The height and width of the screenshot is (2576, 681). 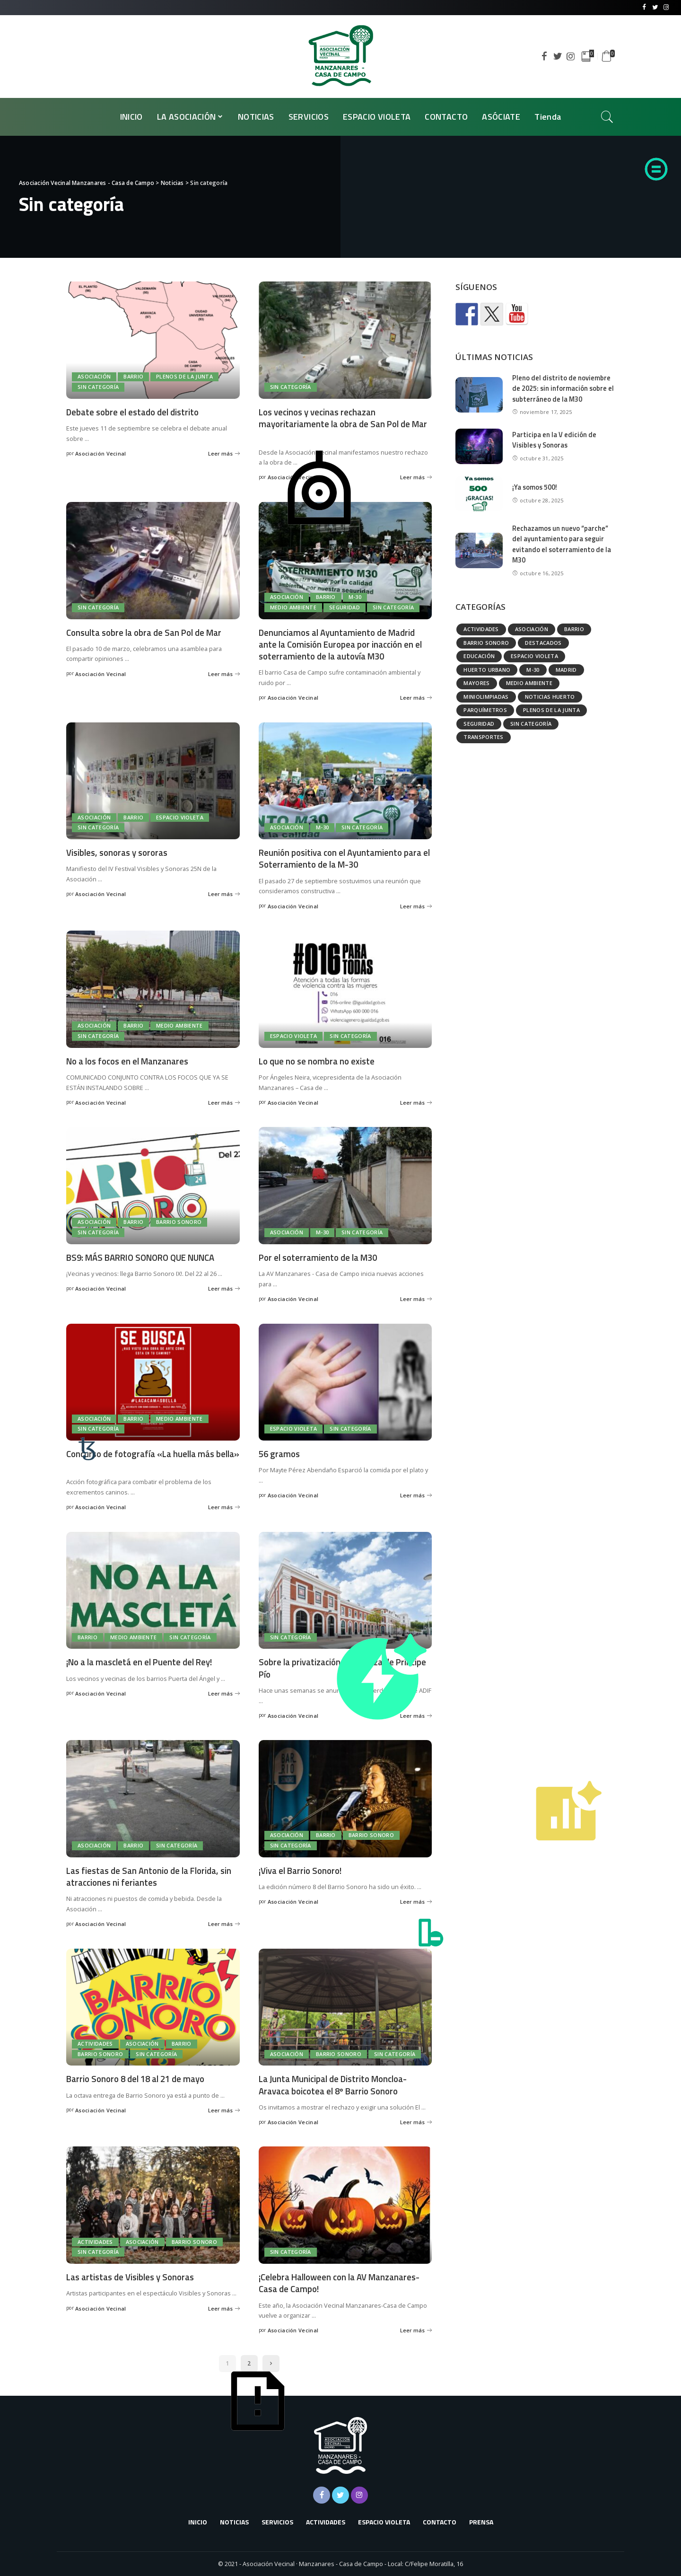 What do you see at coordinates (87, 1448) in the screenshot?
I see `tezos (XTZ) cryptocurrency logo` at bounding box center [87, 1448].